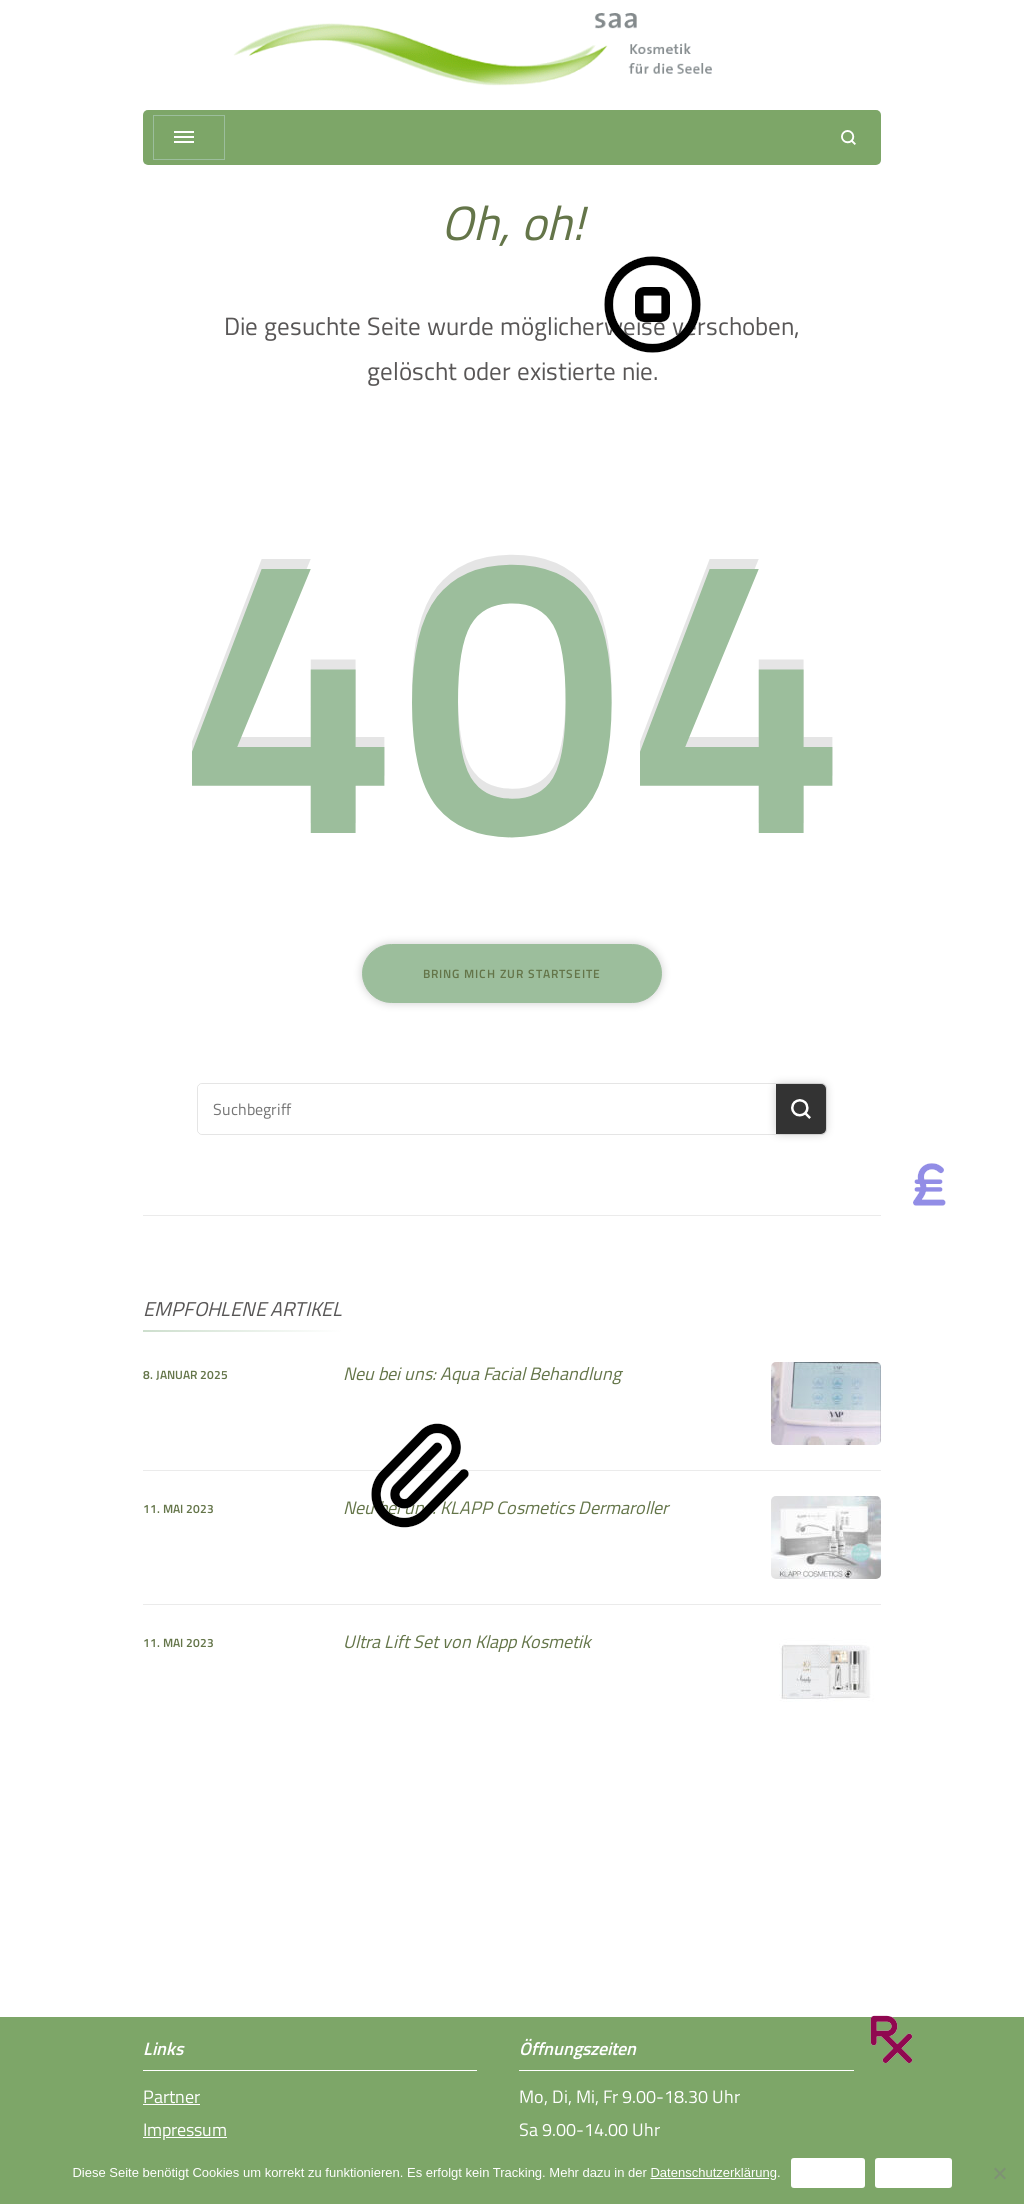 Image resolution: width=1024 pixels, height=2204 pixels. Describe the element at coordinates (652, 304) in the screenshot. I see `stop playback or recording` at that location.